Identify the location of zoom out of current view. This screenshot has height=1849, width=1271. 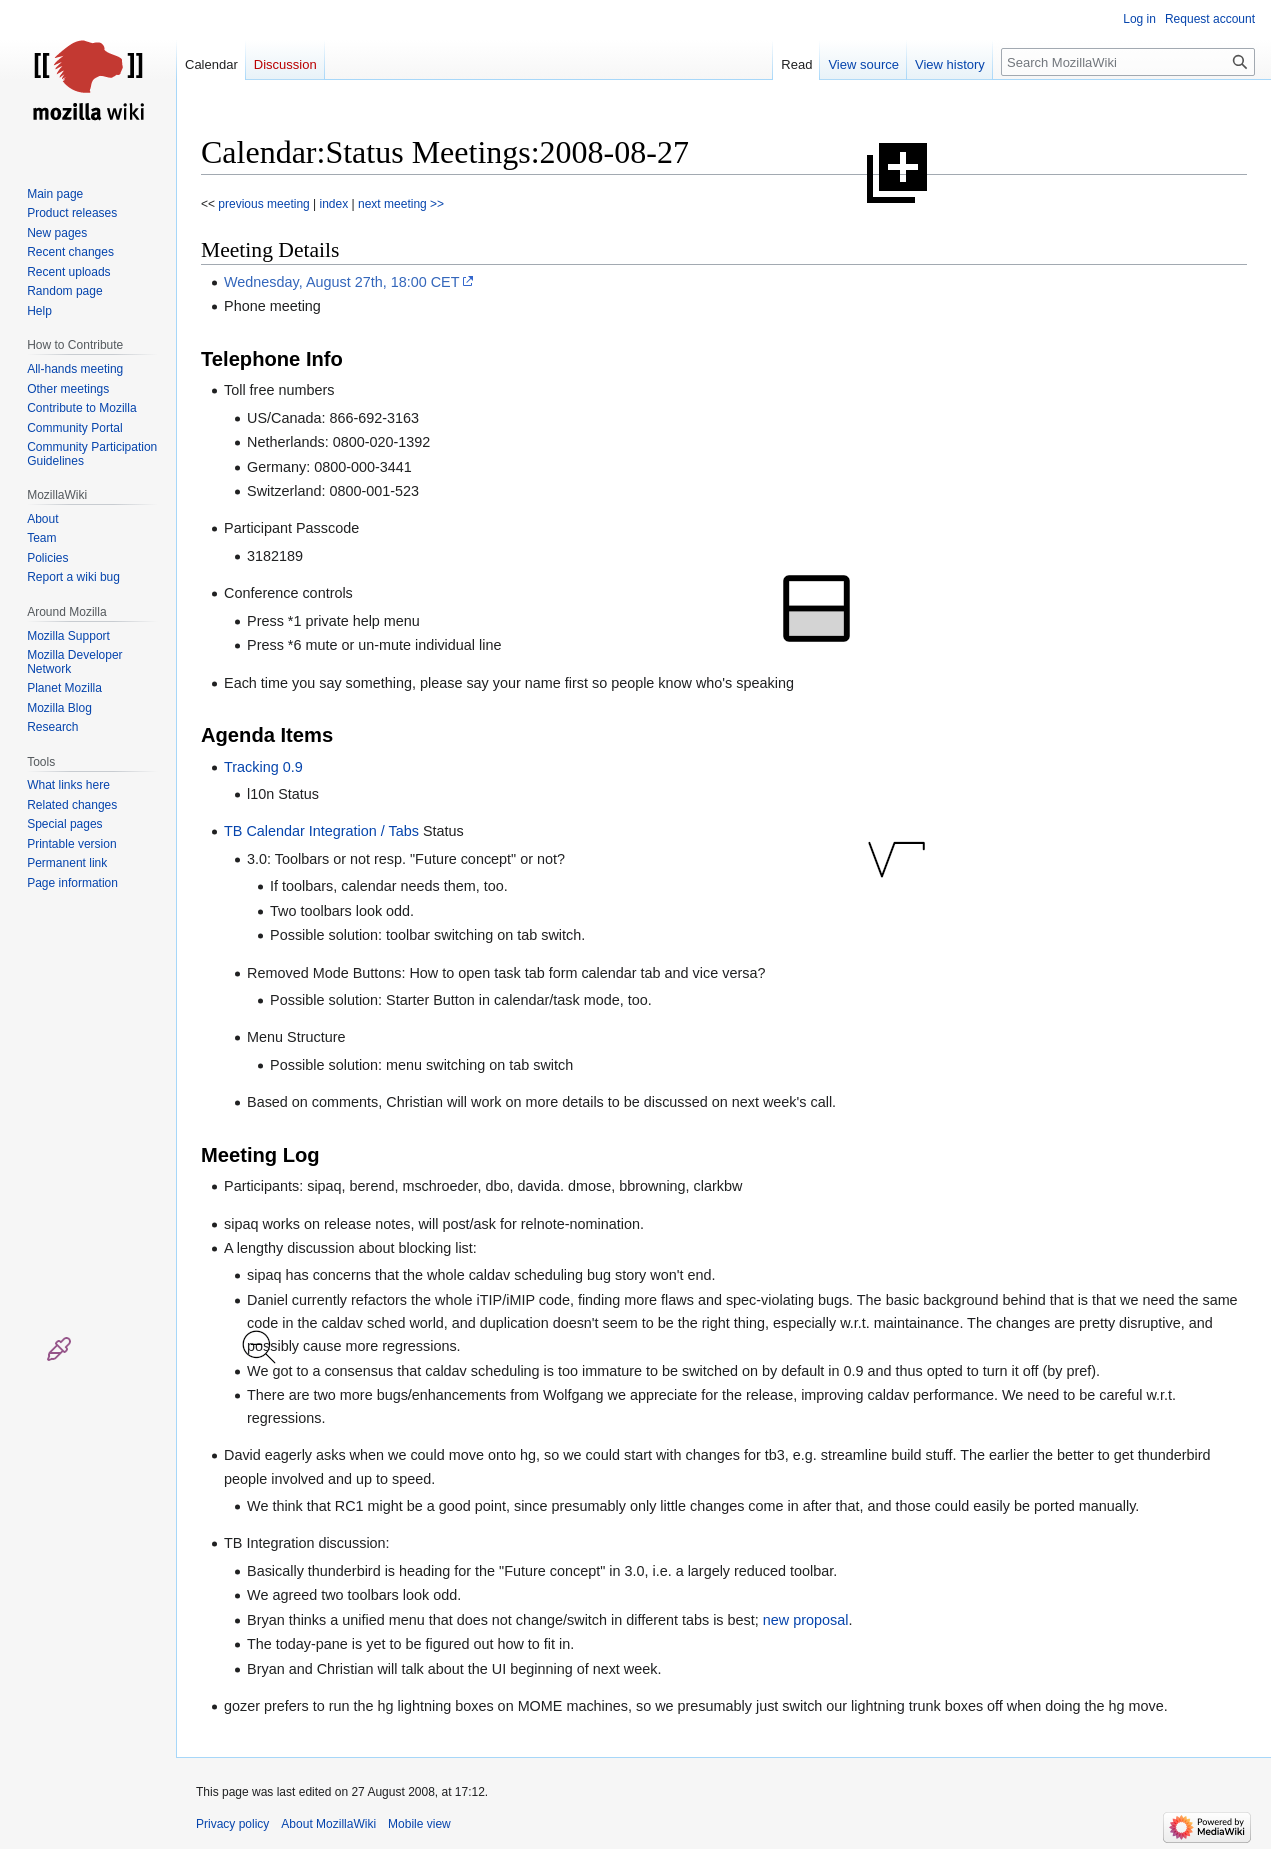
(259, 1347).